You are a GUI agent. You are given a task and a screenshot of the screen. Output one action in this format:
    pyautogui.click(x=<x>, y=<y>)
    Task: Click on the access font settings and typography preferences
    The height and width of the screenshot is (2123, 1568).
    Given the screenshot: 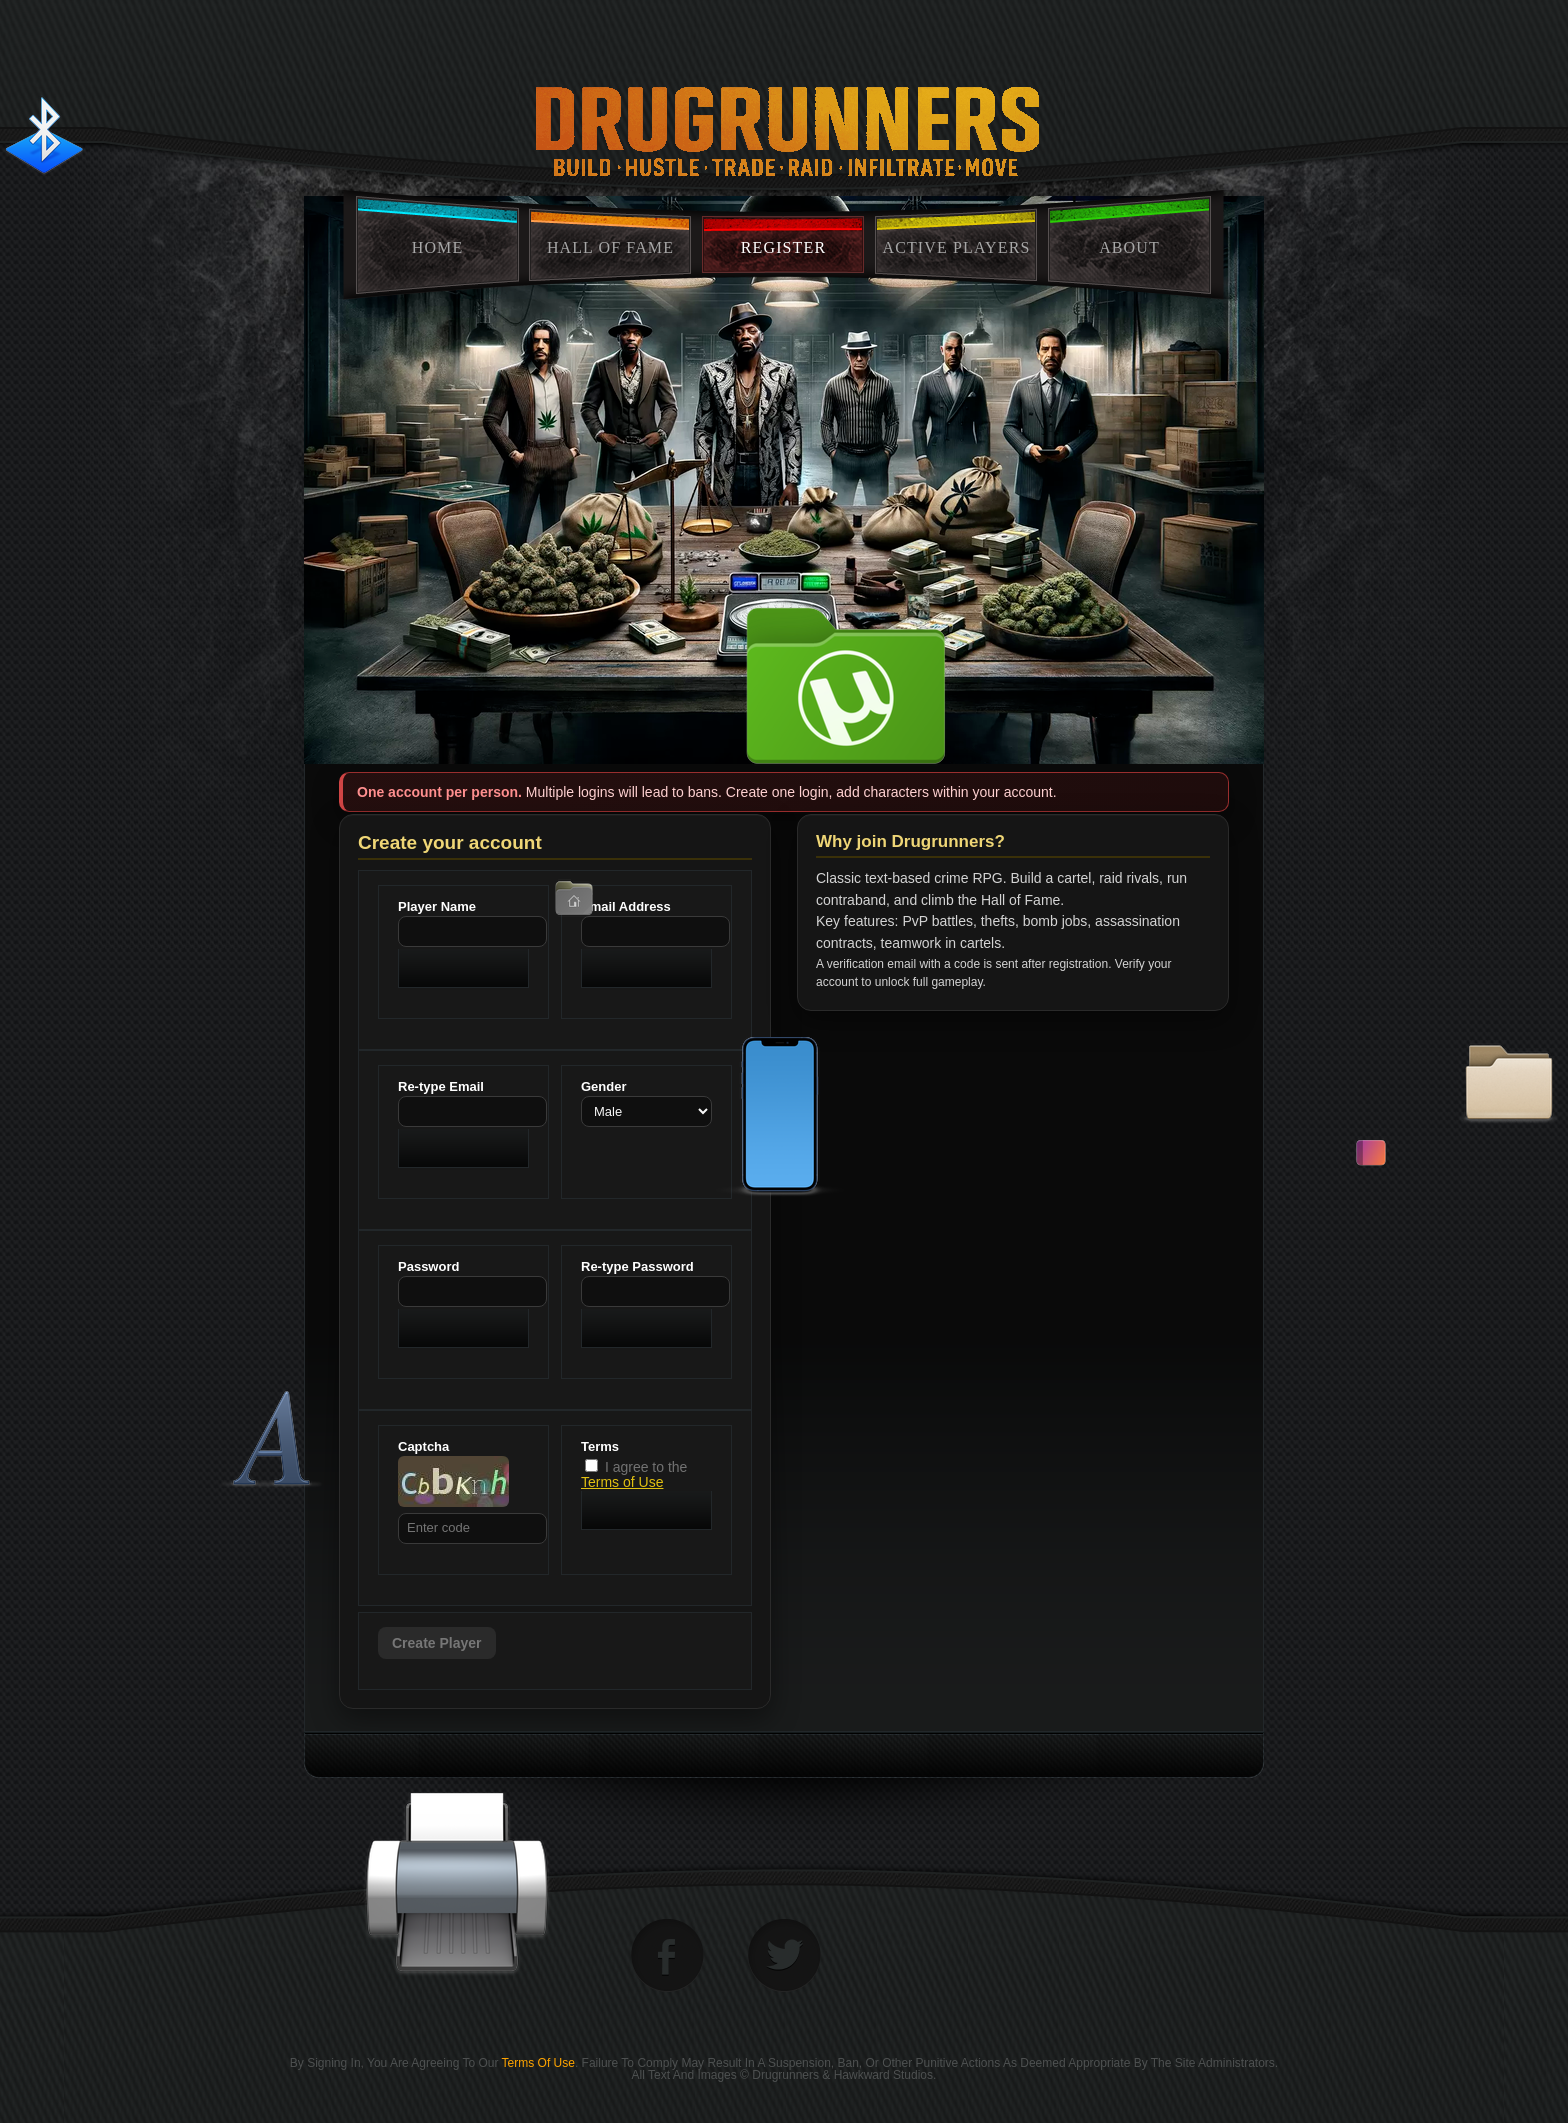 What is the action you would take?
    pyautogui.click(x=269, y=1435)
    